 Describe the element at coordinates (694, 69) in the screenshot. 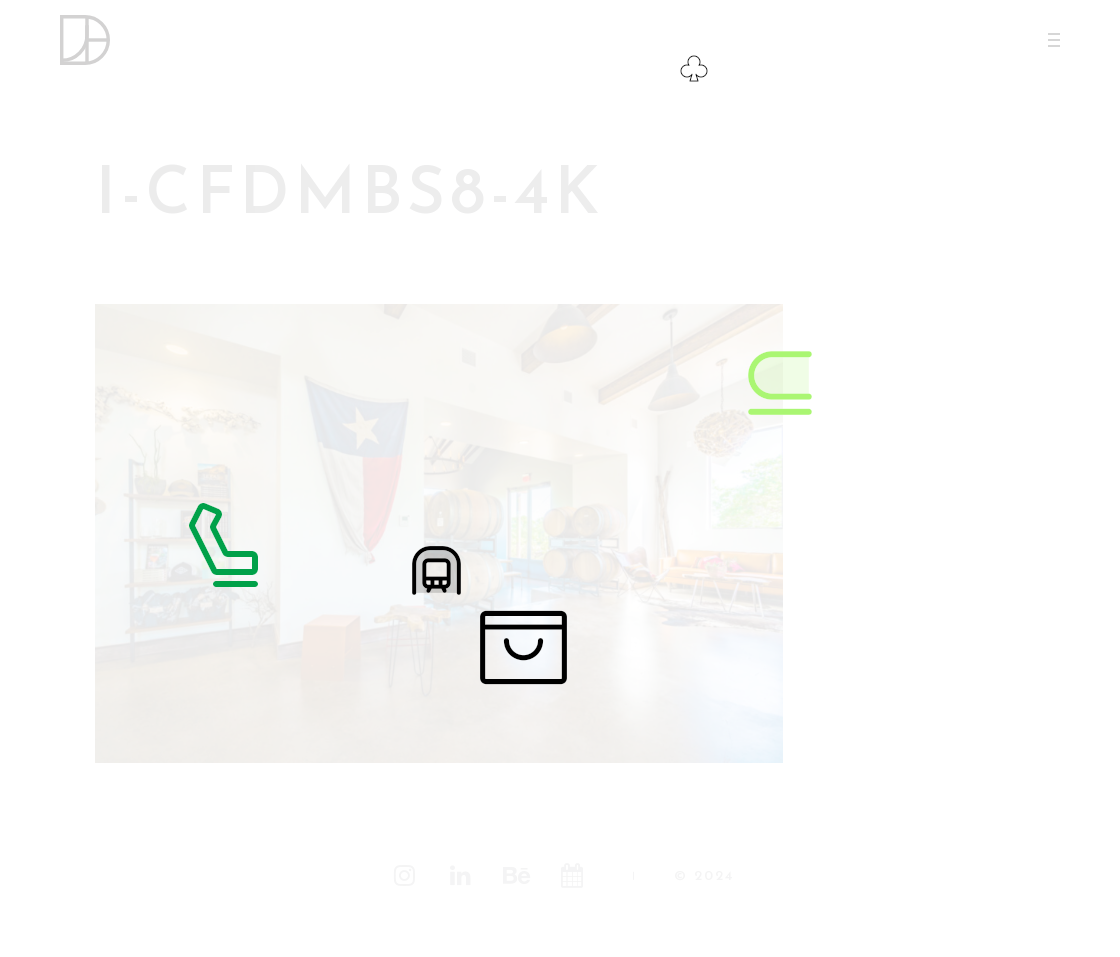

I see `club suit symbol for card games` at that location.